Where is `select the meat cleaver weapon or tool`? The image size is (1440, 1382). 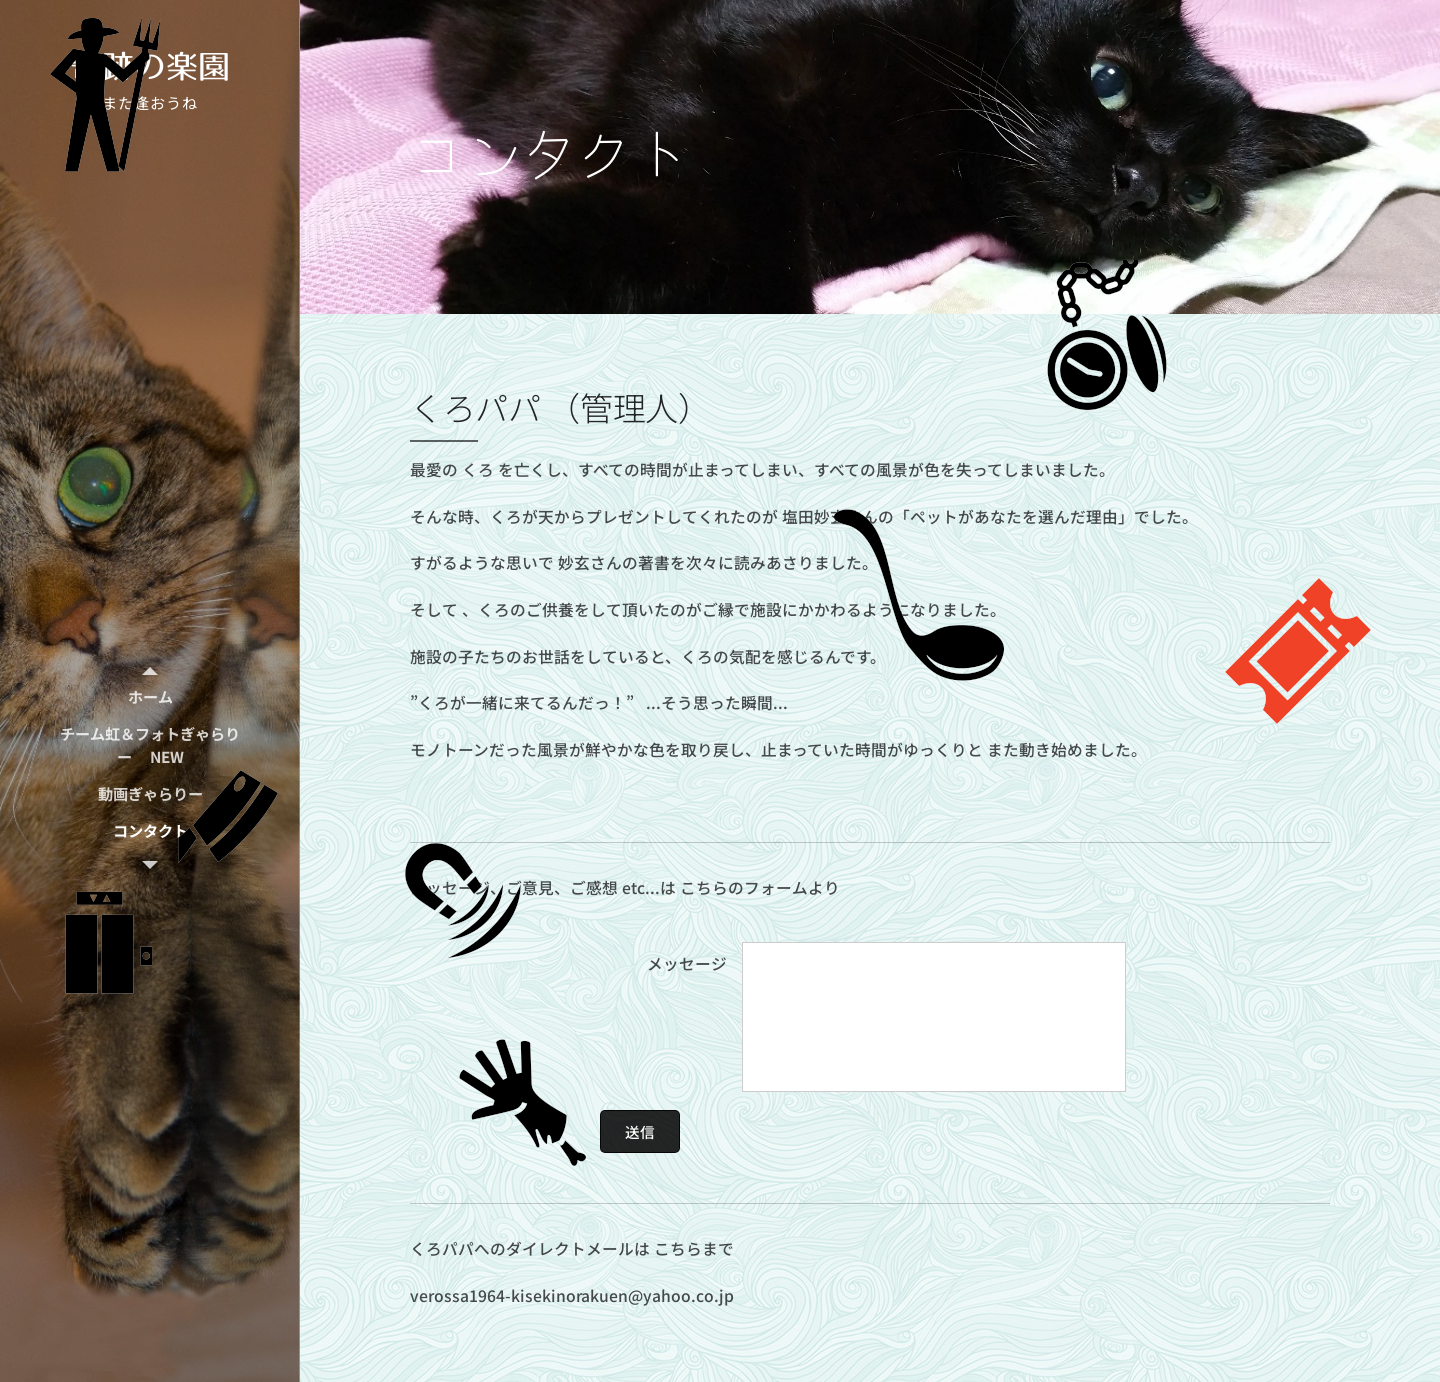
select the meat cleaver weapon or tool is located at coordinates (228, 819).